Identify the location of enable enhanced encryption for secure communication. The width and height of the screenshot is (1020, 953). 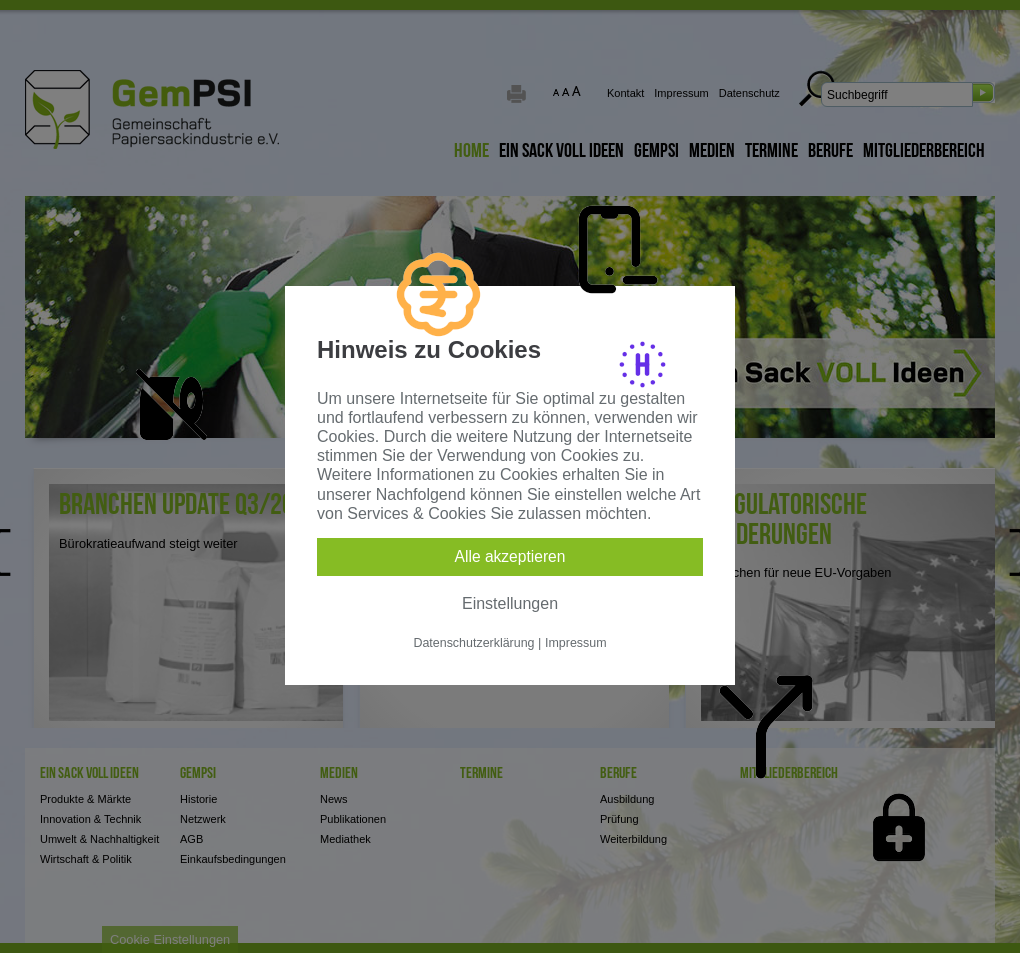
(899, 829).